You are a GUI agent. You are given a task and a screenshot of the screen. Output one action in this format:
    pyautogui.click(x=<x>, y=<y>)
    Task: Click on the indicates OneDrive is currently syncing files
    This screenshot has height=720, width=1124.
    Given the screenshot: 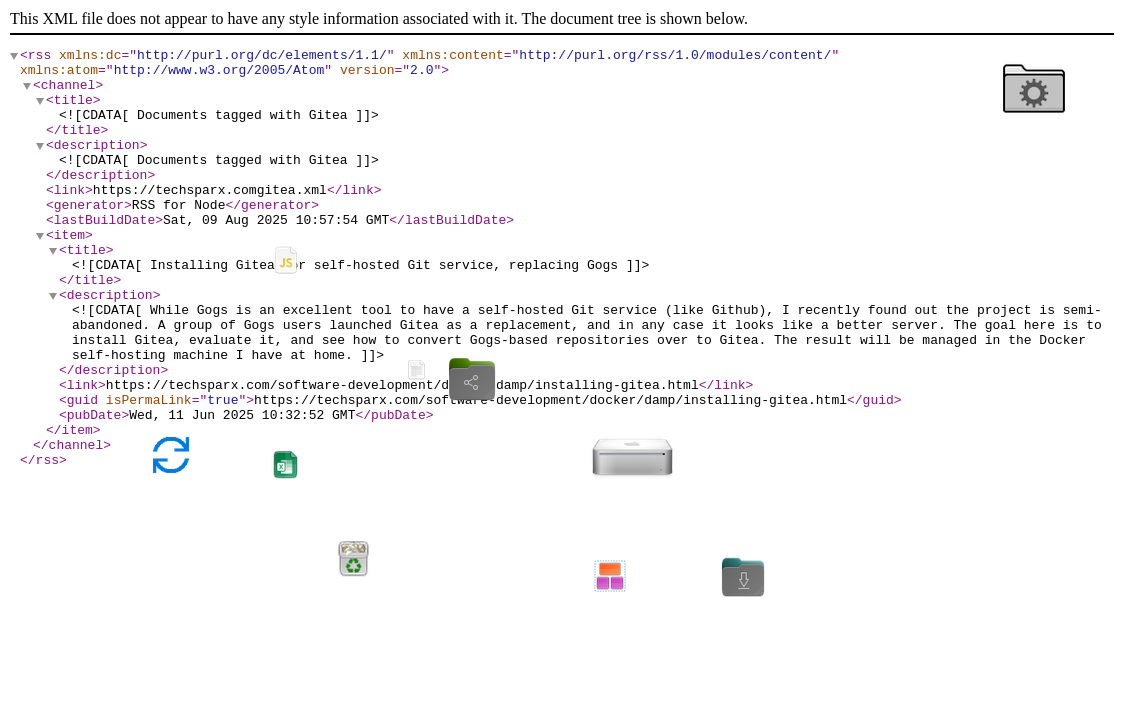 What is the action you would take?
    pyautogui.click(x=171, y=455)
    